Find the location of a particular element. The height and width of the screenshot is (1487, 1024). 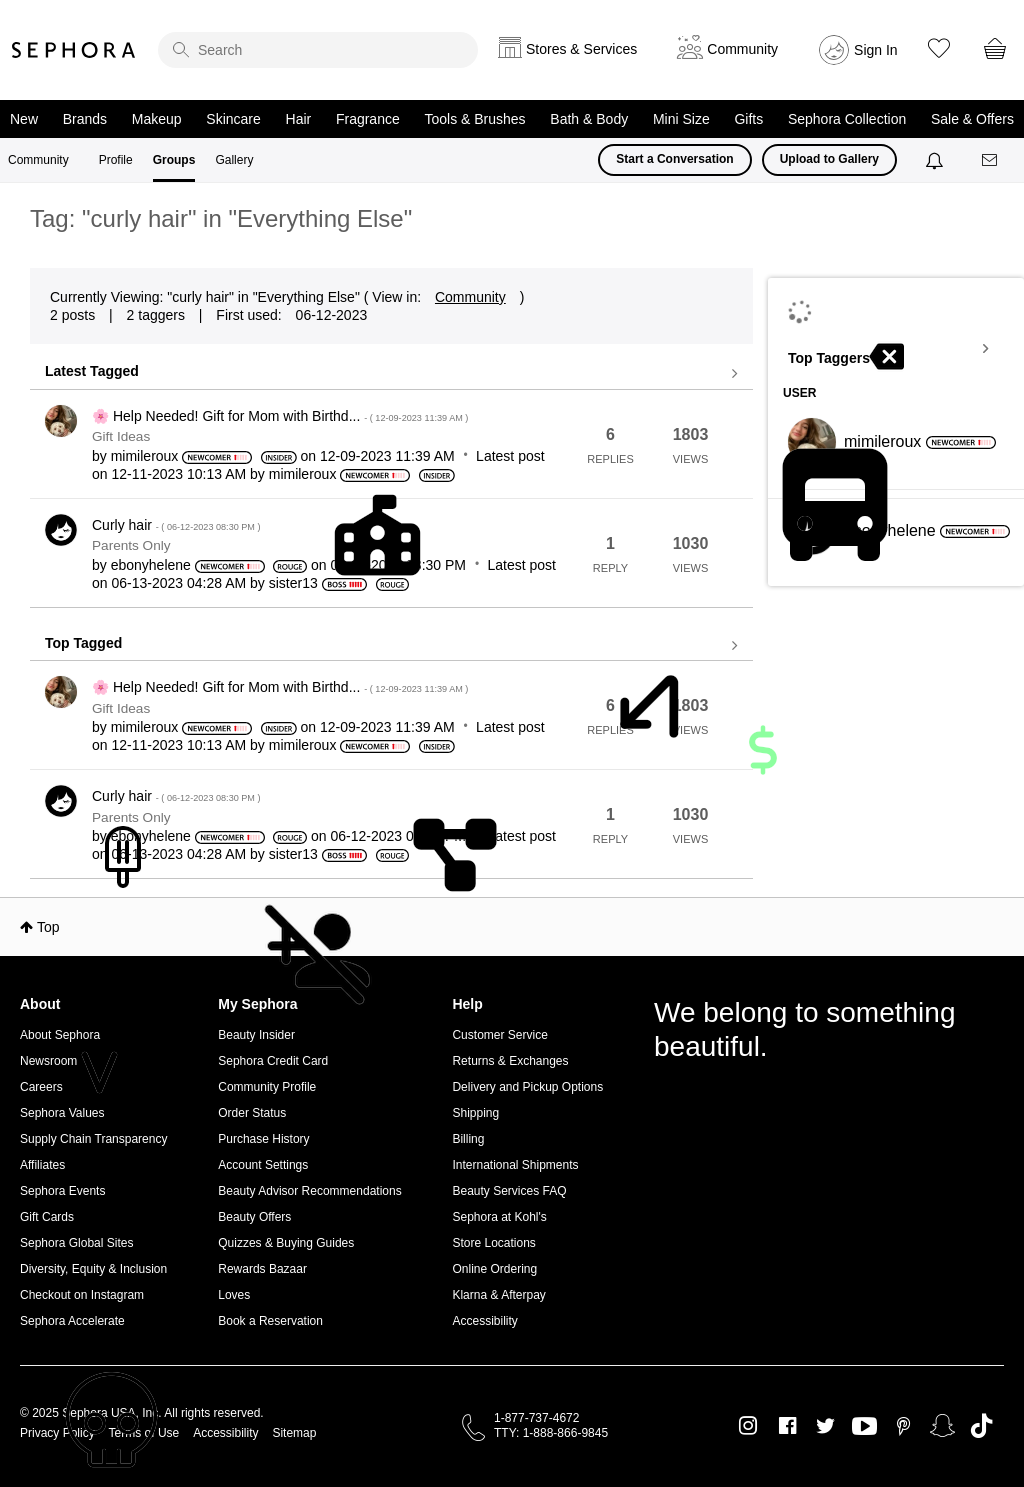

navigate to school or educational institution is located at coordinates (377, 537).